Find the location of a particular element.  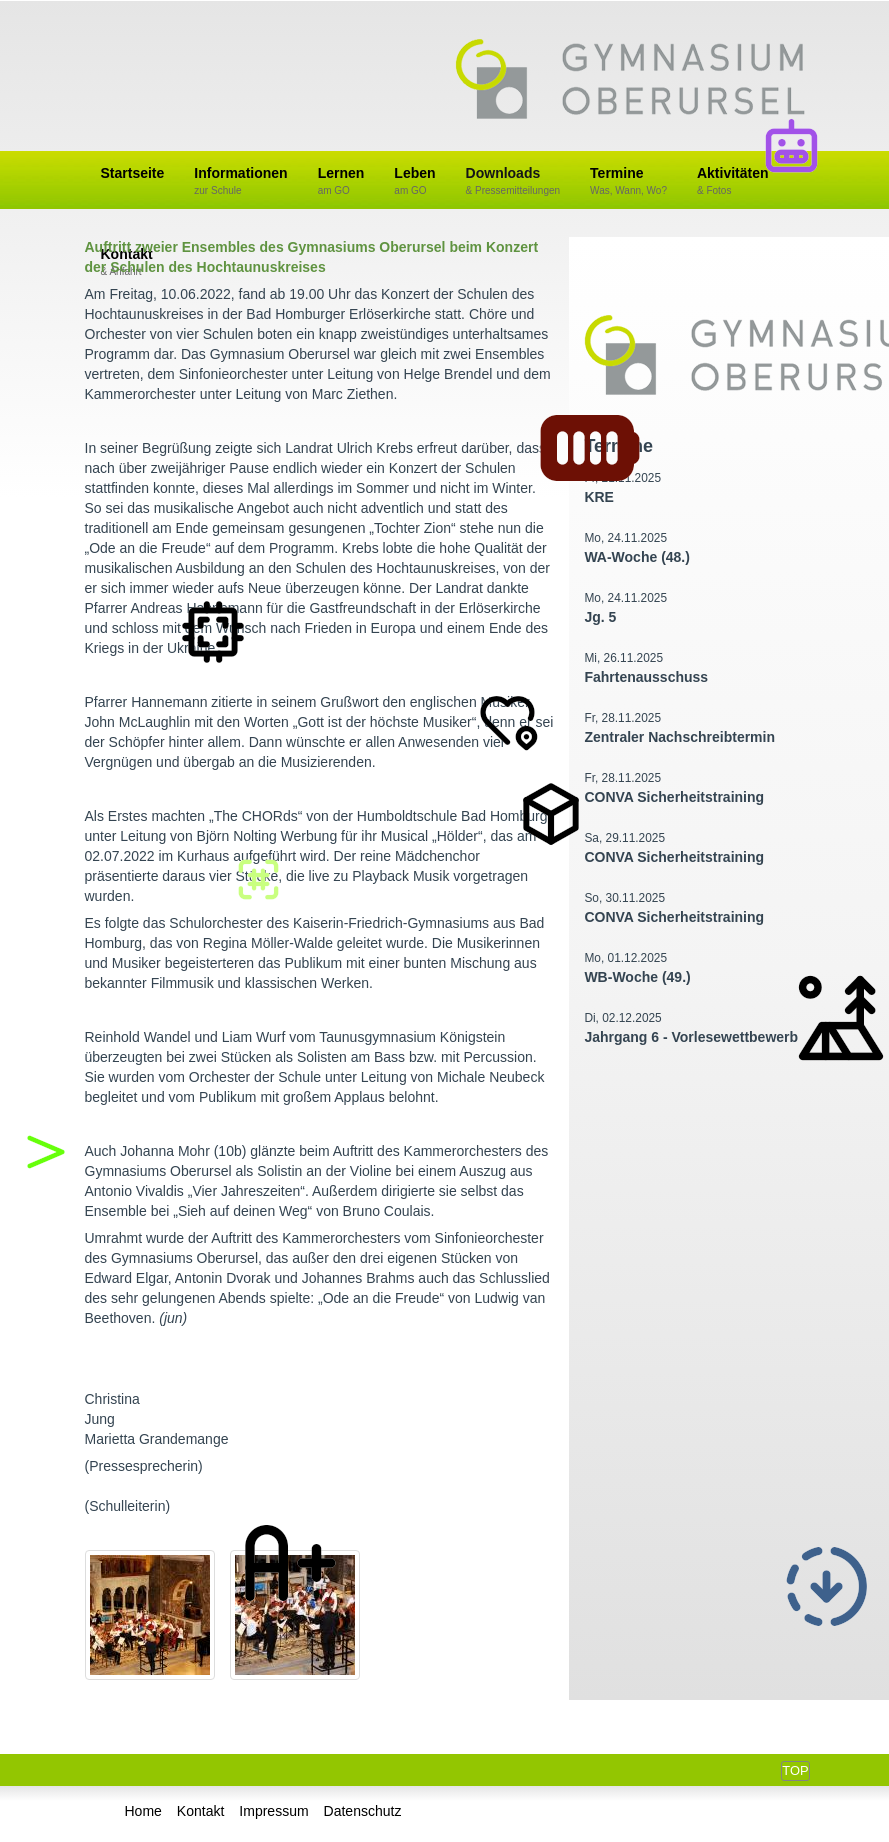

increase text size is located at coordinates (288, 1563).